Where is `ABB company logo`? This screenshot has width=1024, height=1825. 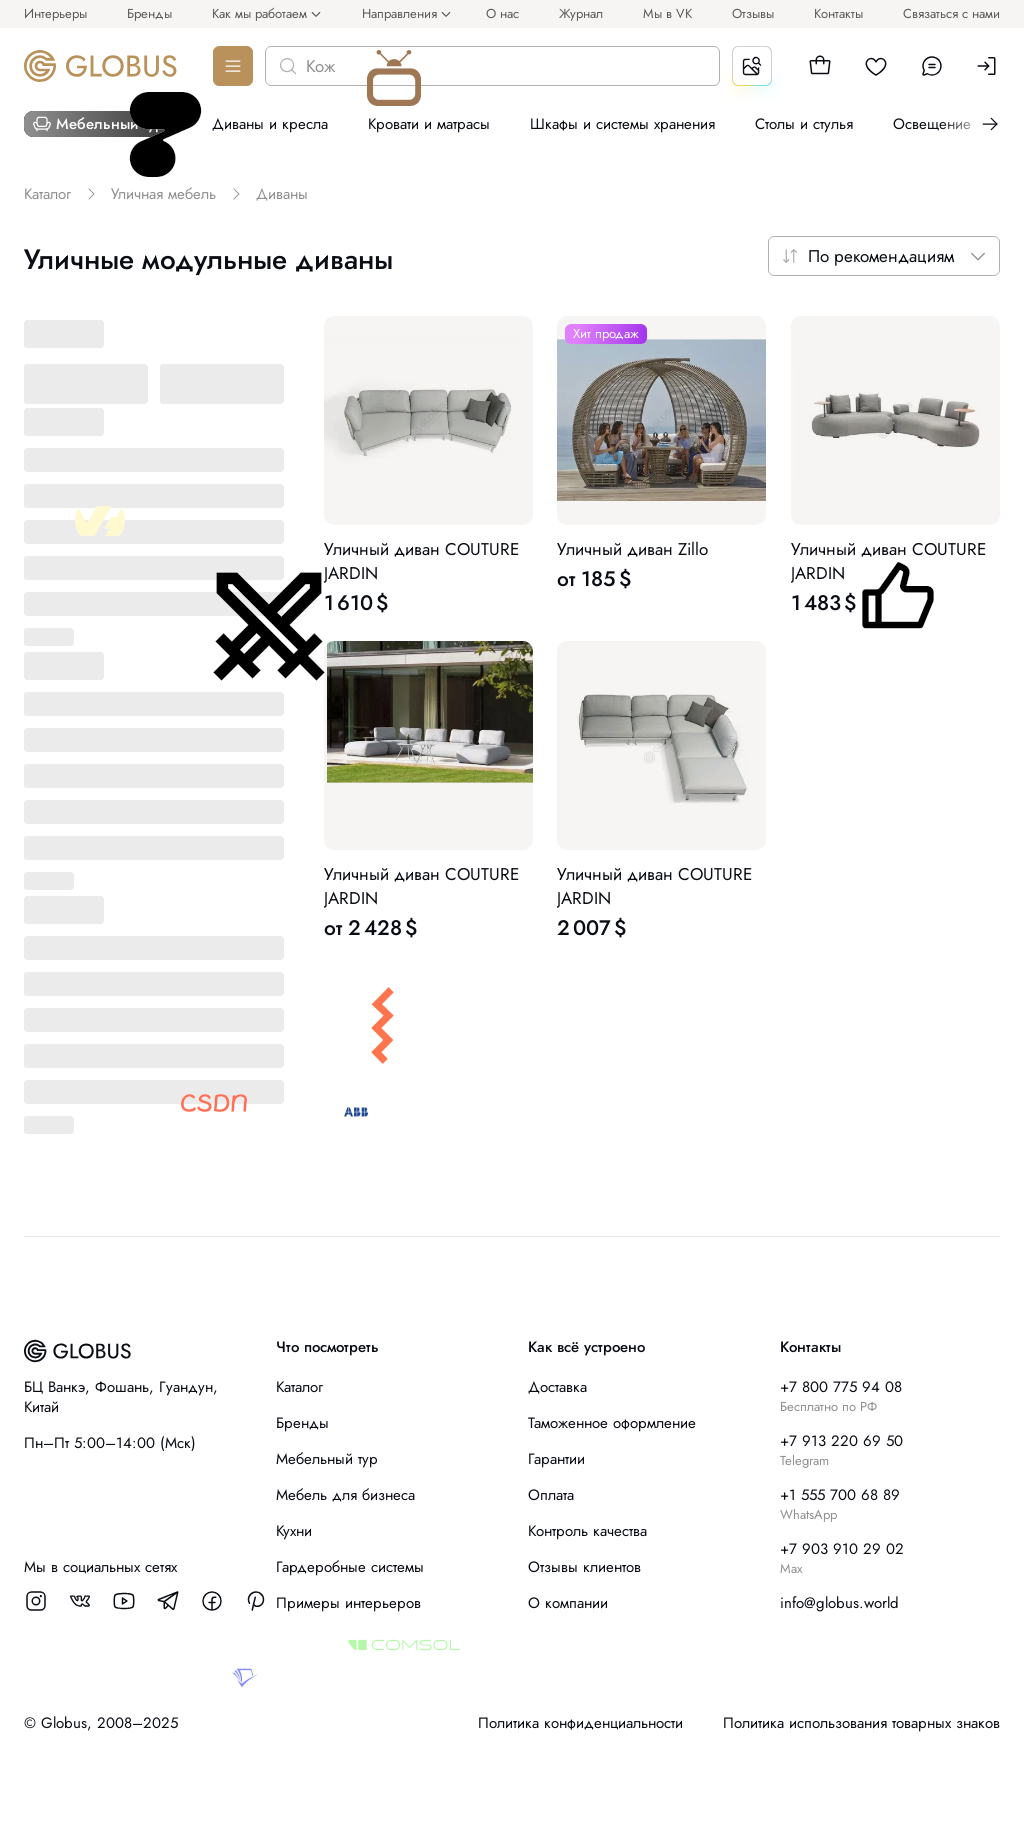 ABB company logo is located at coordinates (356, 1112).